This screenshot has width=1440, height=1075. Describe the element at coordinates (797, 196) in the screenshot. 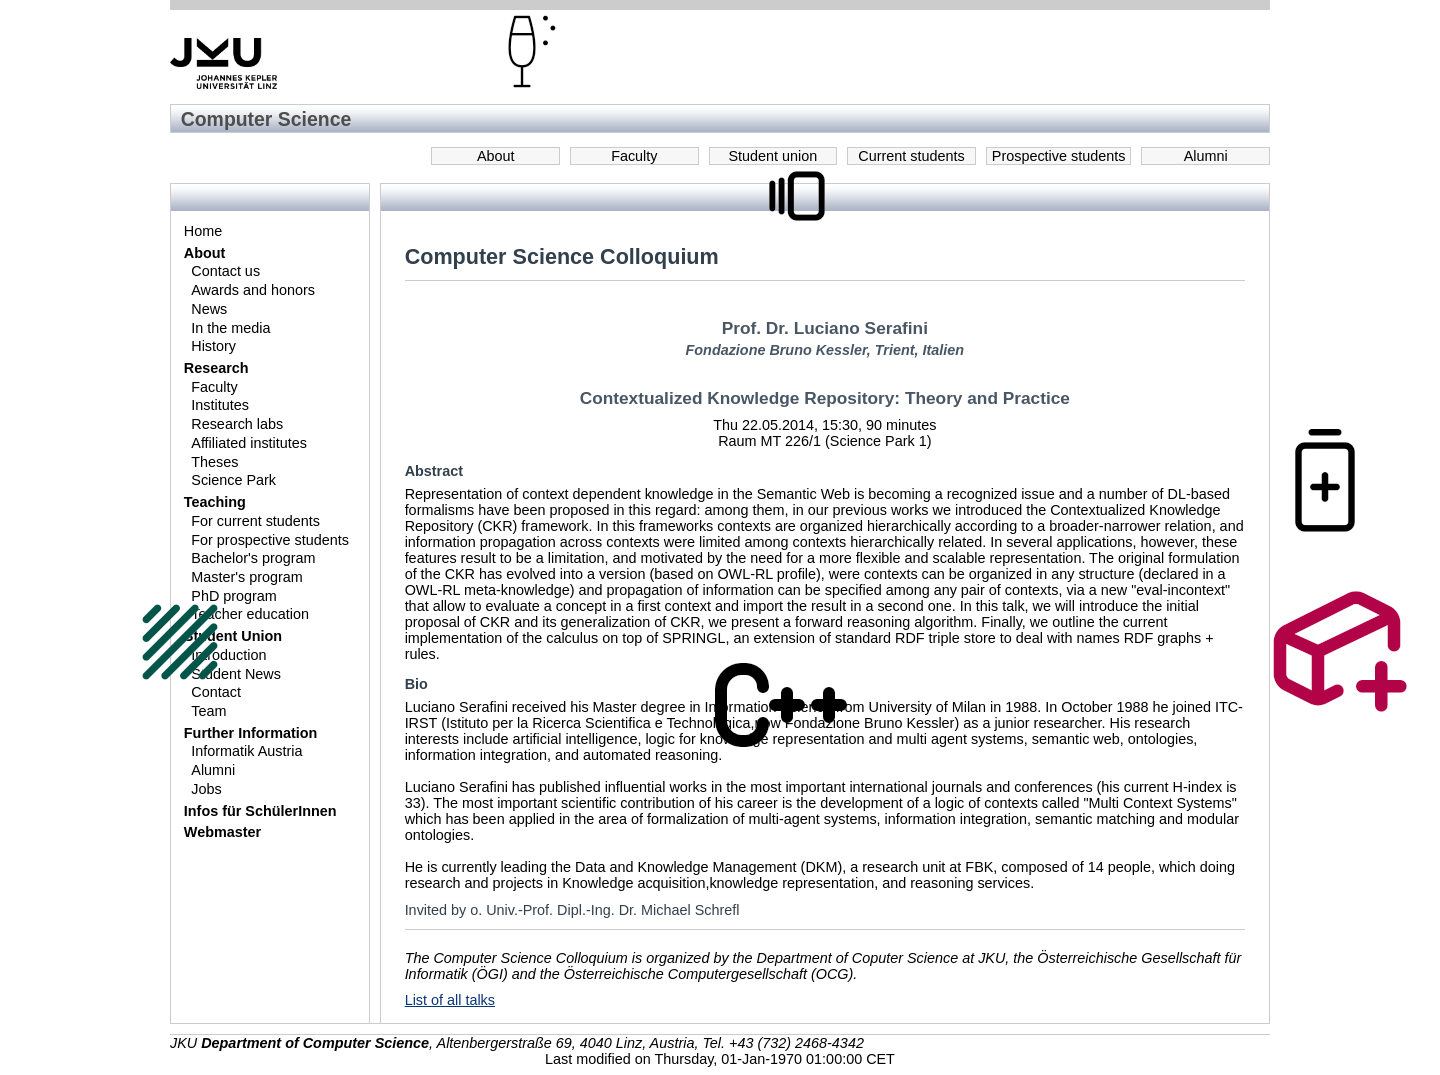

I see `view version history` at that location.